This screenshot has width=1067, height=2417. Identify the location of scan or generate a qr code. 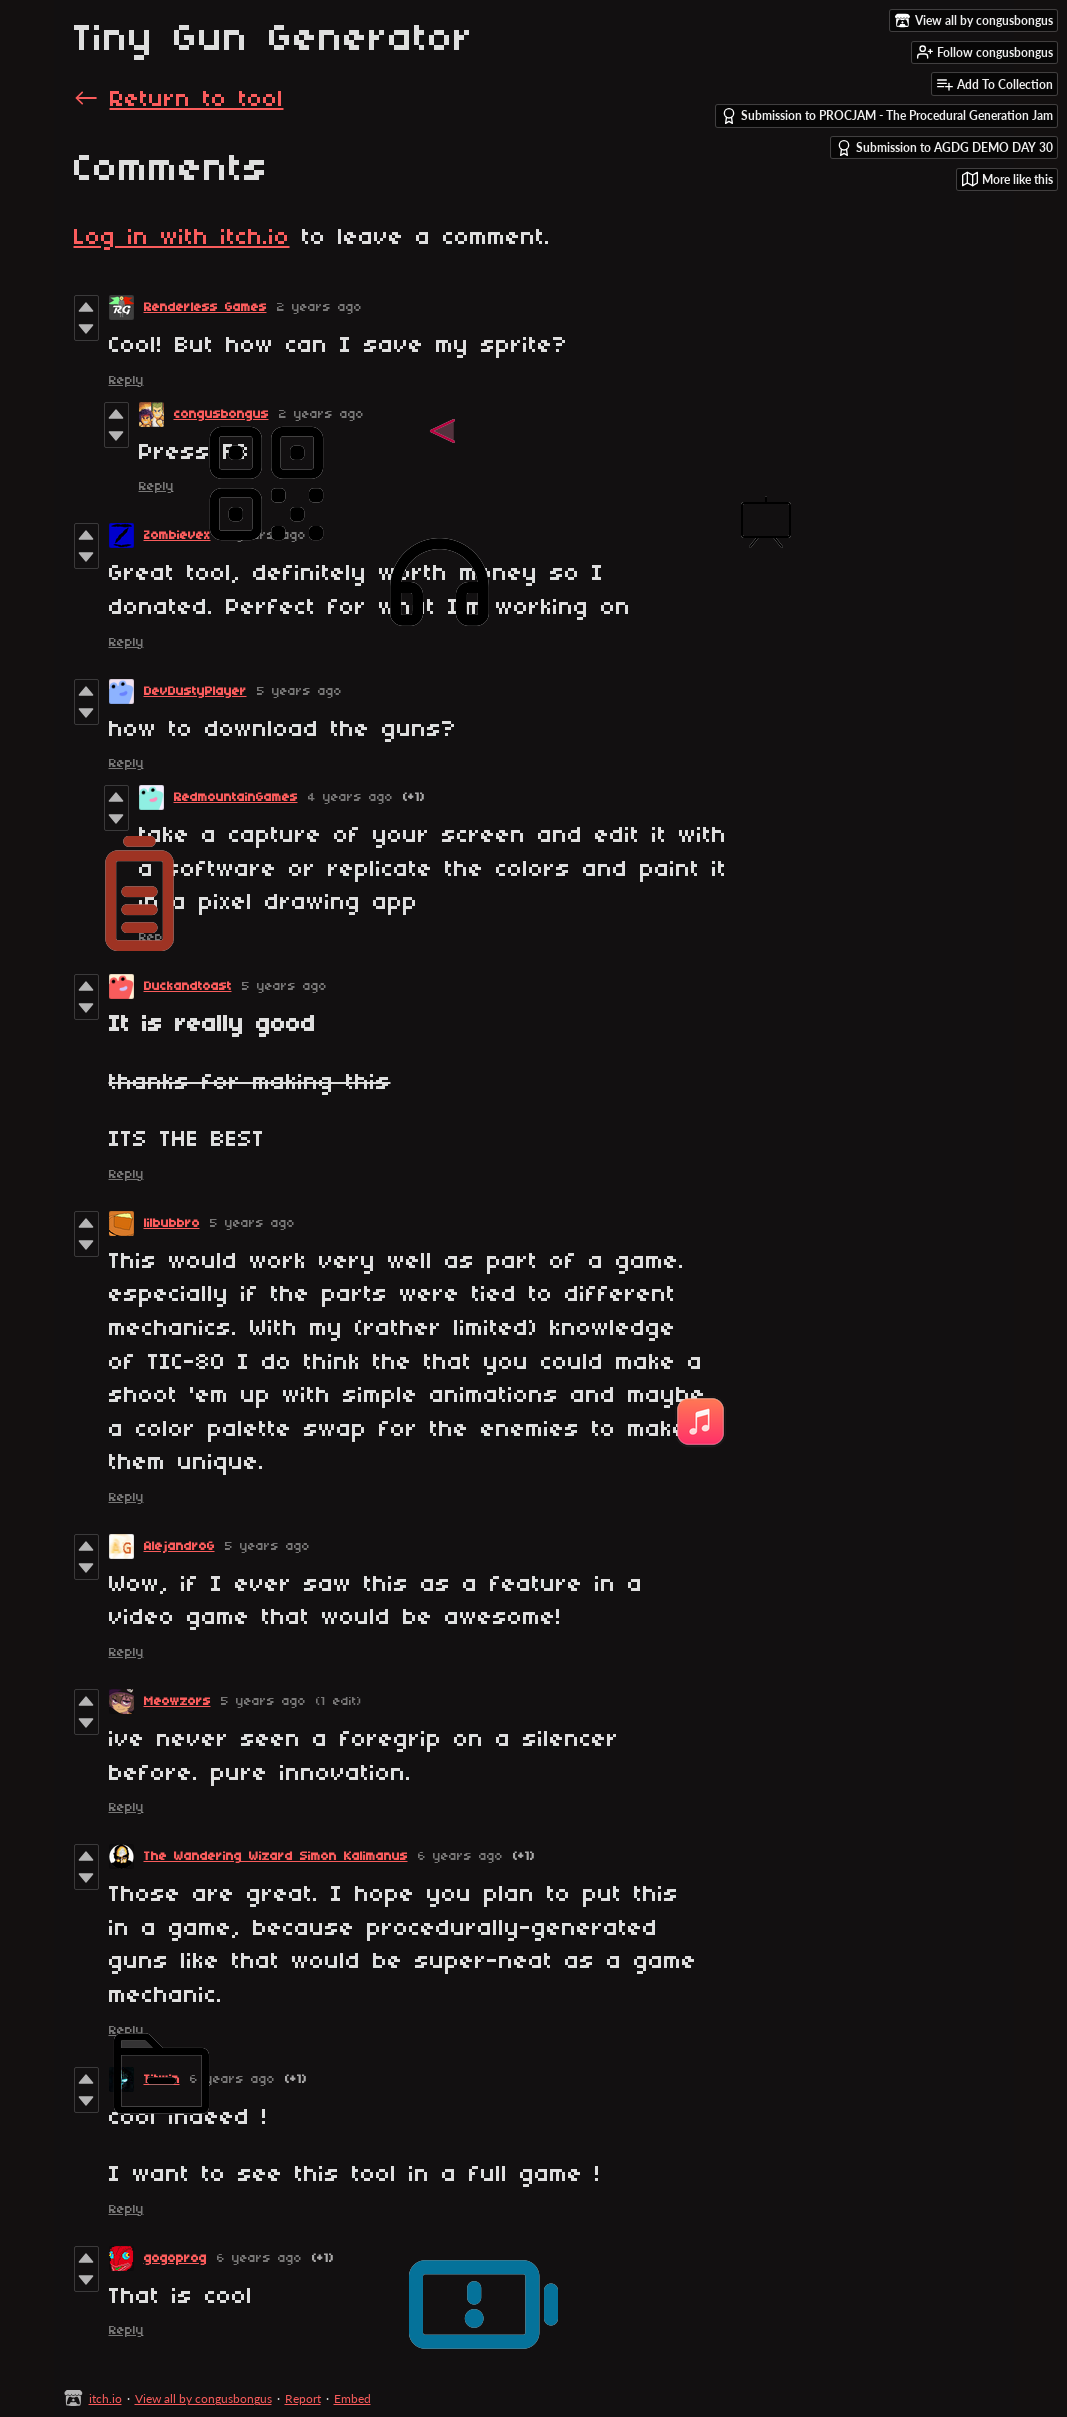
(266, 483).